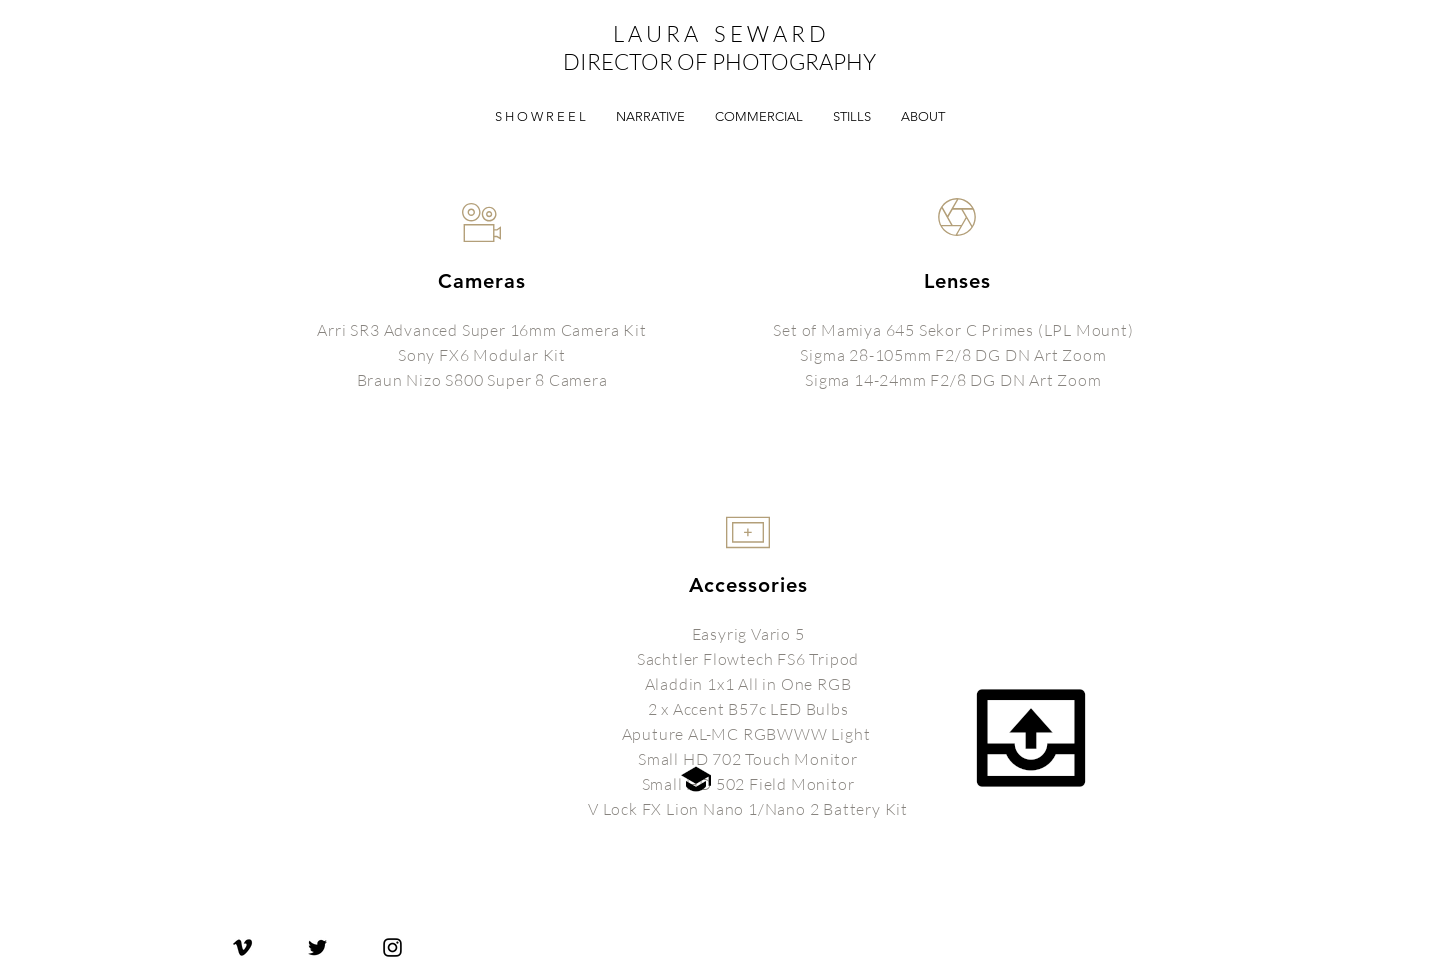 Image resolution: width=1440 pixels, height=976 pixels. What do you see at coordinates (696, 779) in the screenshot?
I see `access educational content or courses` at bounding box center [696, 779].